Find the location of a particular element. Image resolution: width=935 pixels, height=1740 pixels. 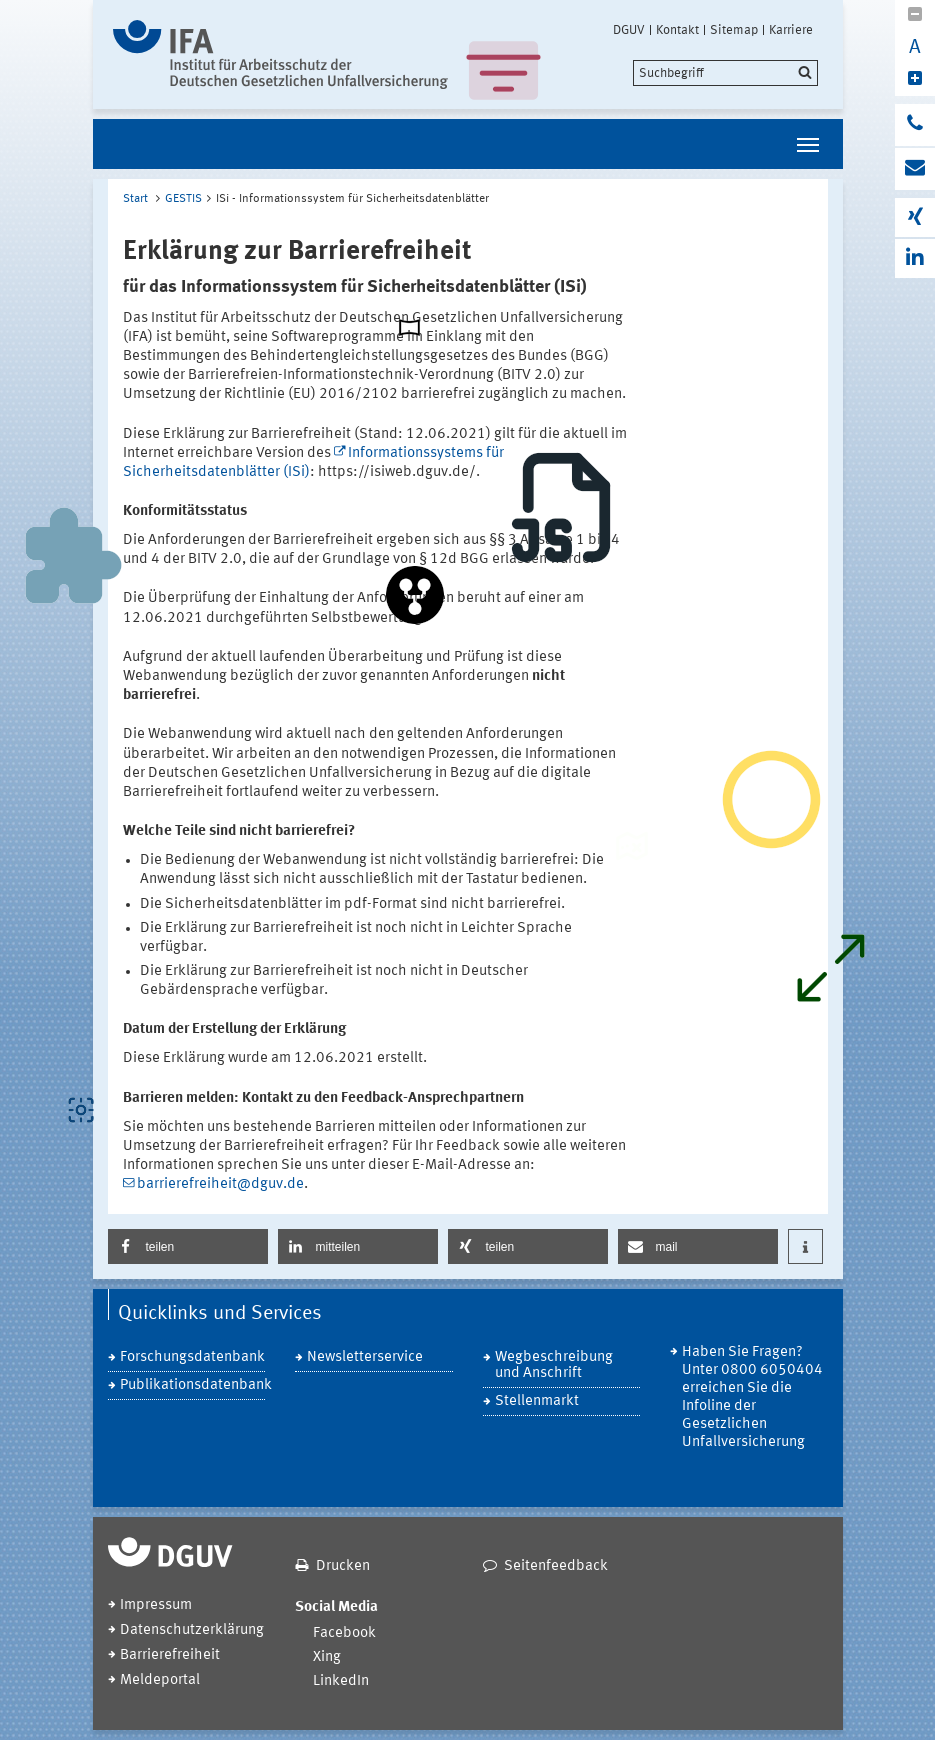

indicates a JavaScript file type is located at coordinates (566, 507).